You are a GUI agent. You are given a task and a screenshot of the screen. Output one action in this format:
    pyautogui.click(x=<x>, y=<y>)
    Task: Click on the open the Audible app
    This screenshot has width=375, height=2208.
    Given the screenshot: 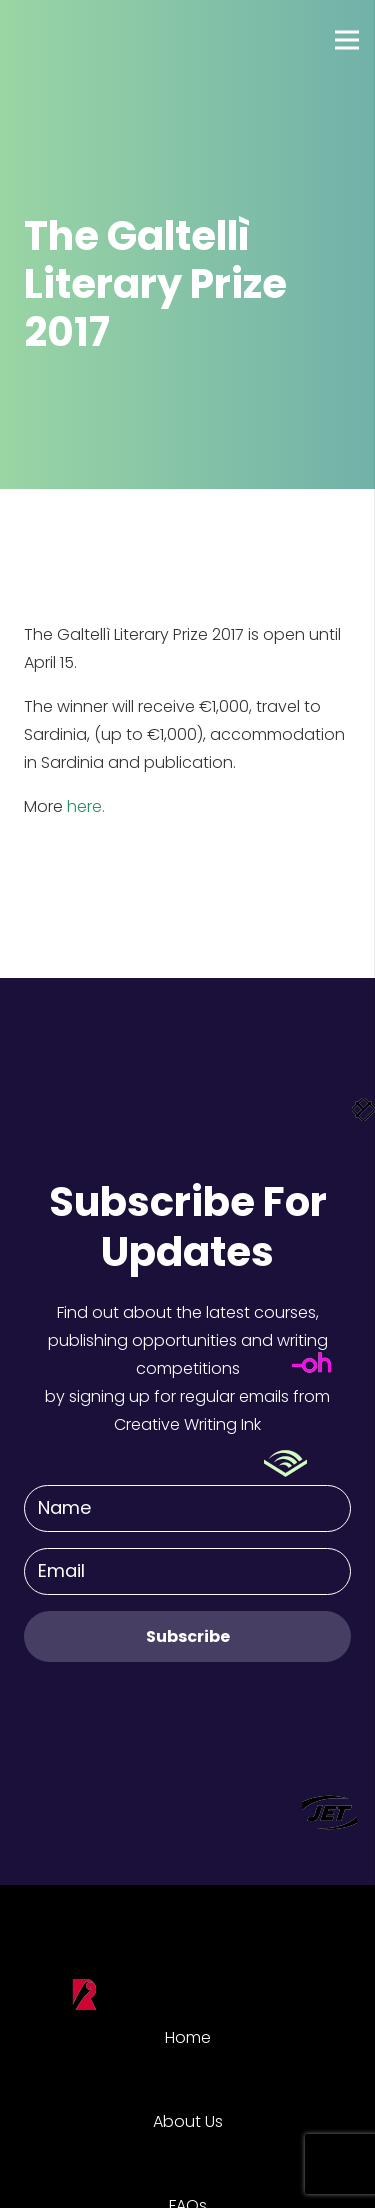 What is the action you would take?
    pyautogui.click(x=285, y=1463)
    